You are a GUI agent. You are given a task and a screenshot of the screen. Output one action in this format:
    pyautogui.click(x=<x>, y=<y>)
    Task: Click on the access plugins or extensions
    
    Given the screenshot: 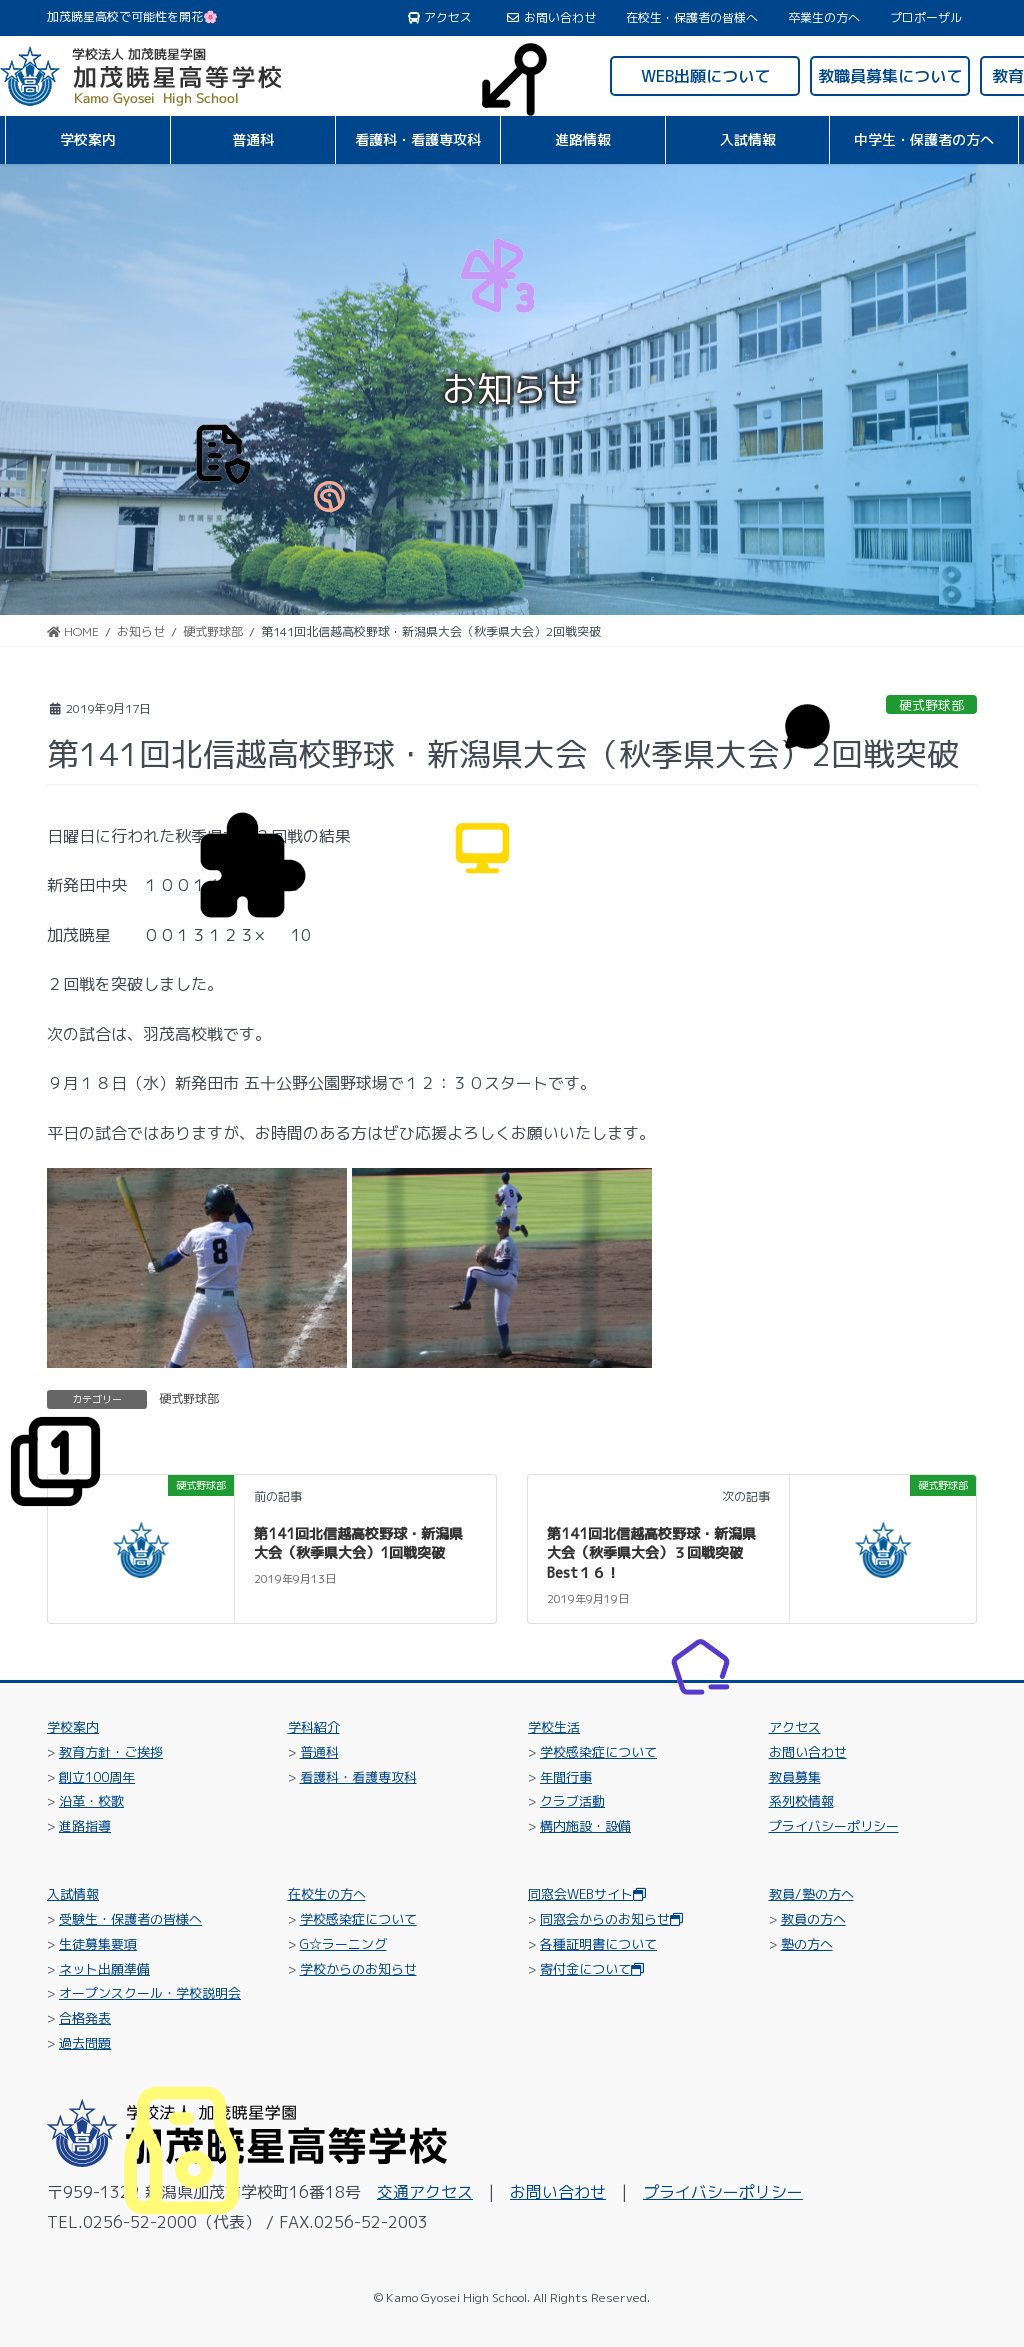 What is the action you would take?
    pyautogui.click(x=253, y=865)
    